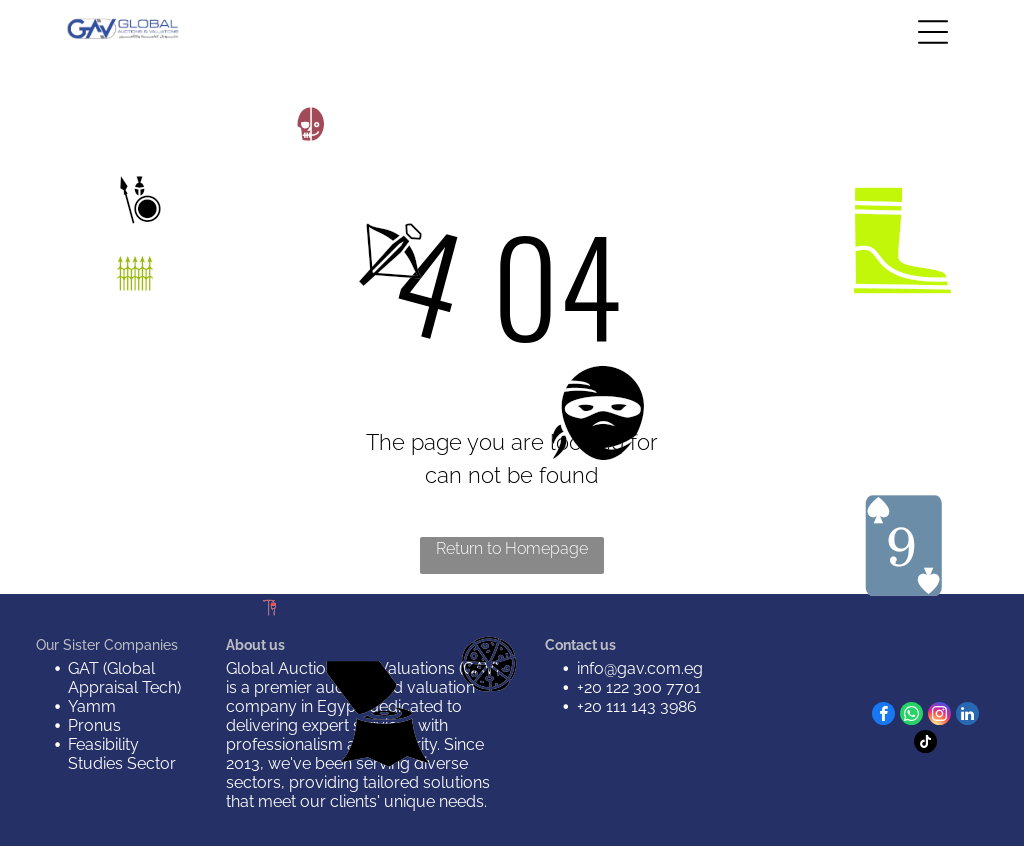 The width and height of the screenshot is (1024, 846). I want to click on food or restaurant category in a game menu, so click(489, 664).